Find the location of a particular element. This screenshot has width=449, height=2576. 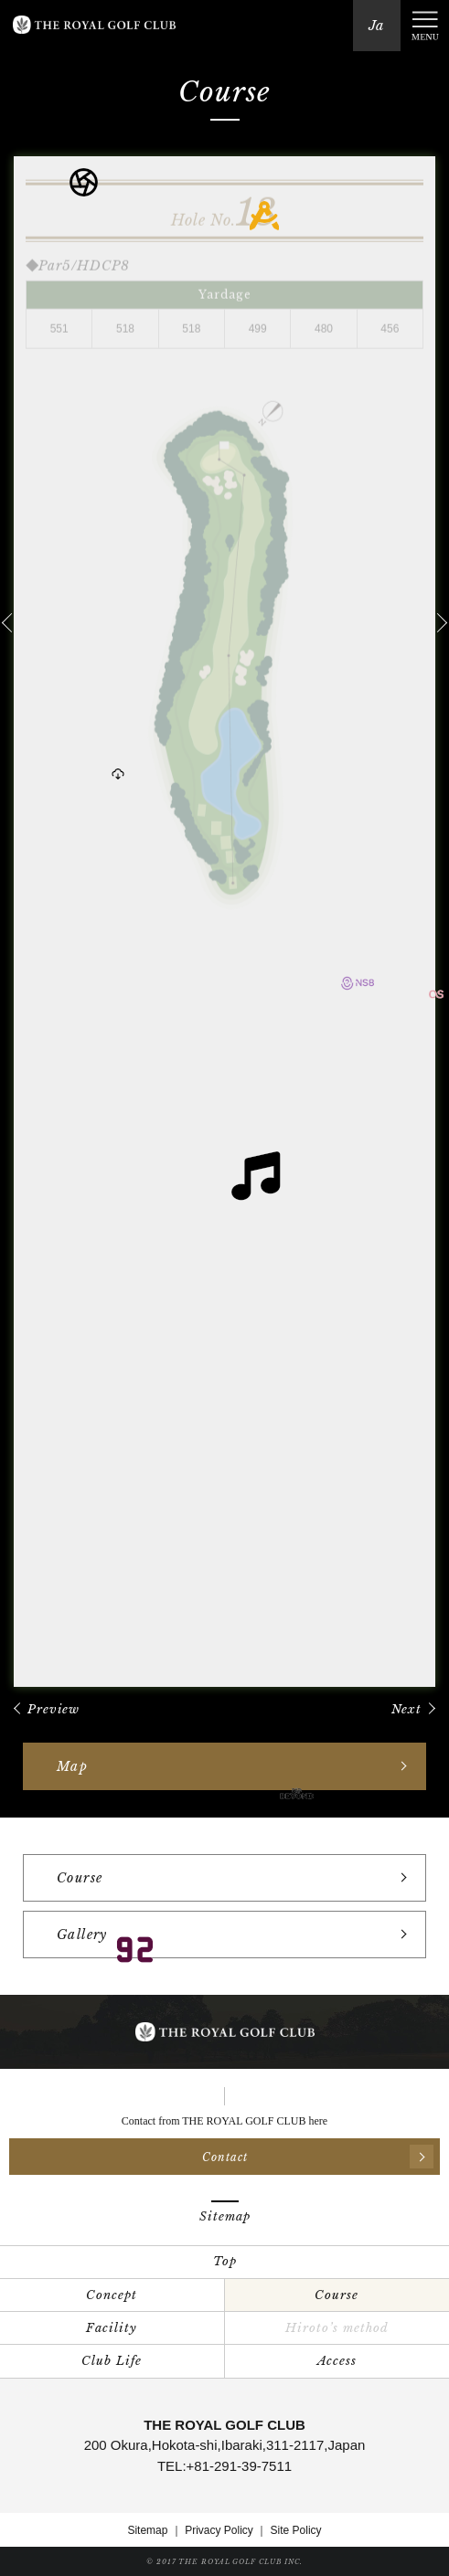

access music library or audio files is located at coordinates (257, 1177).